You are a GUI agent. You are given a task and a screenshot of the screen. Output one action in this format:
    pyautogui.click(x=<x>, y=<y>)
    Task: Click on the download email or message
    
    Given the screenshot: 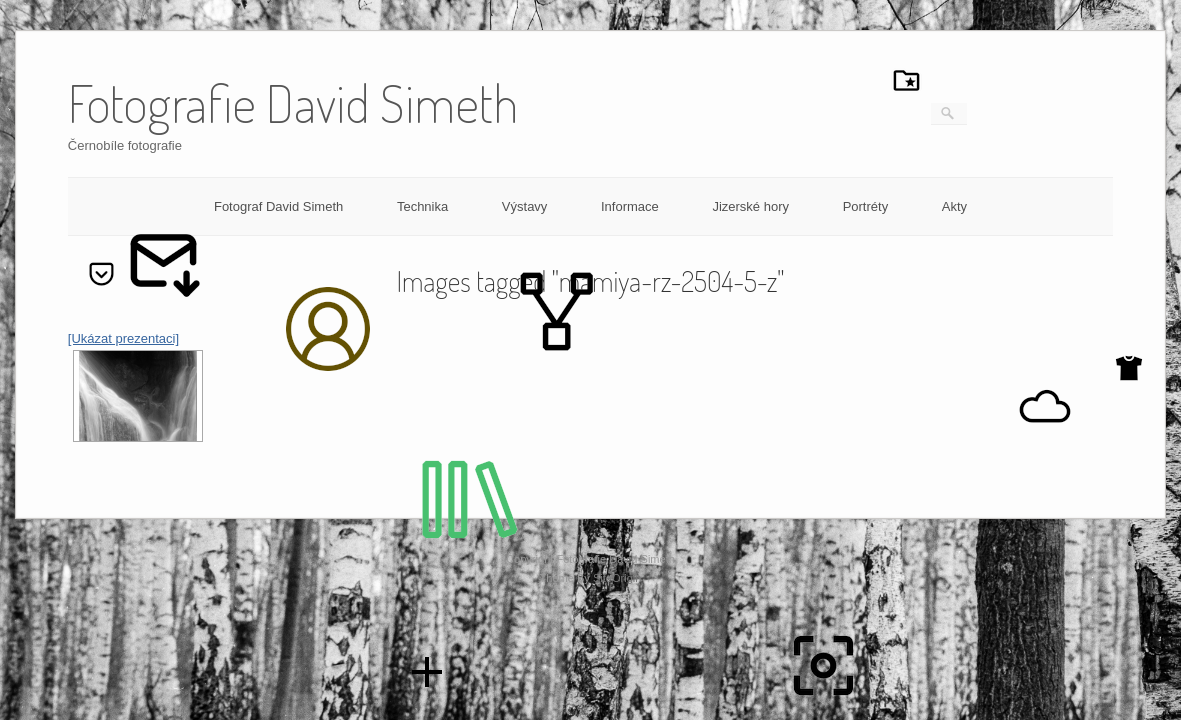 What is the action you would take?
    pyautogui.click(x=163, y=260)
    